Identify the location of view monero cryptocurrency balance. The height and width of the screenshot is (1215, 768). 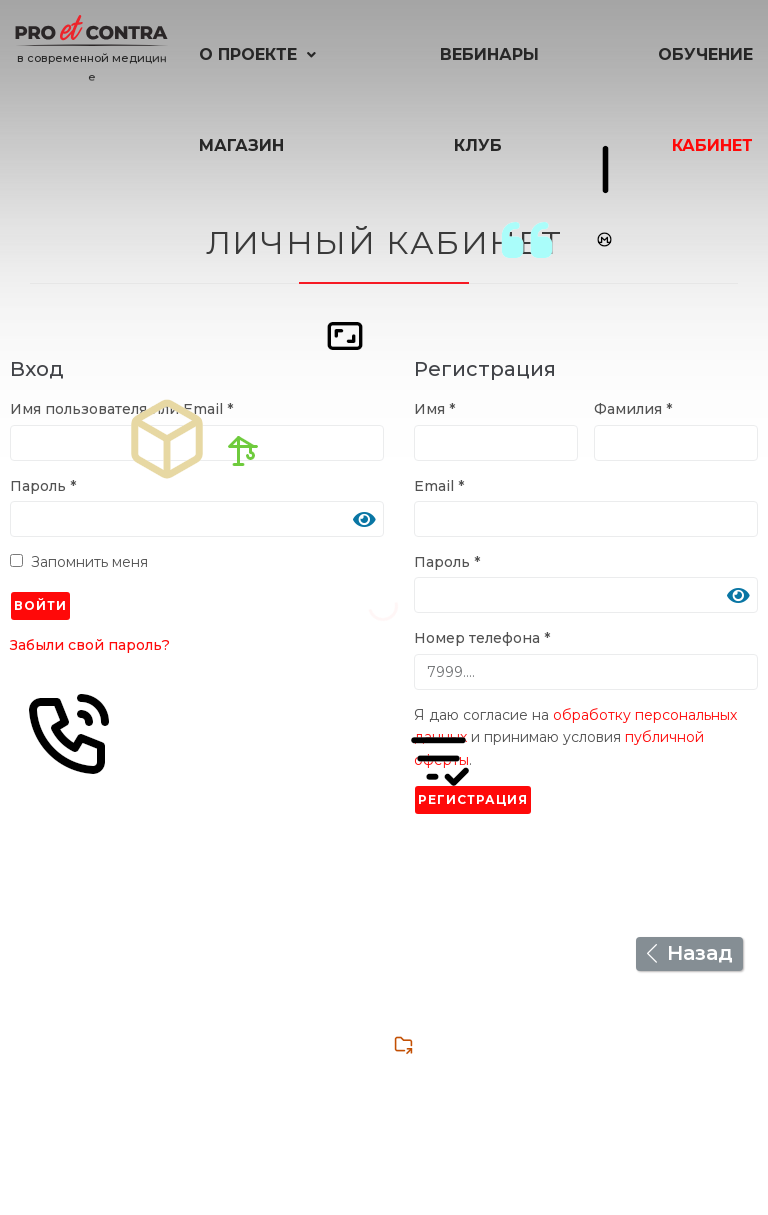
(604, 239).